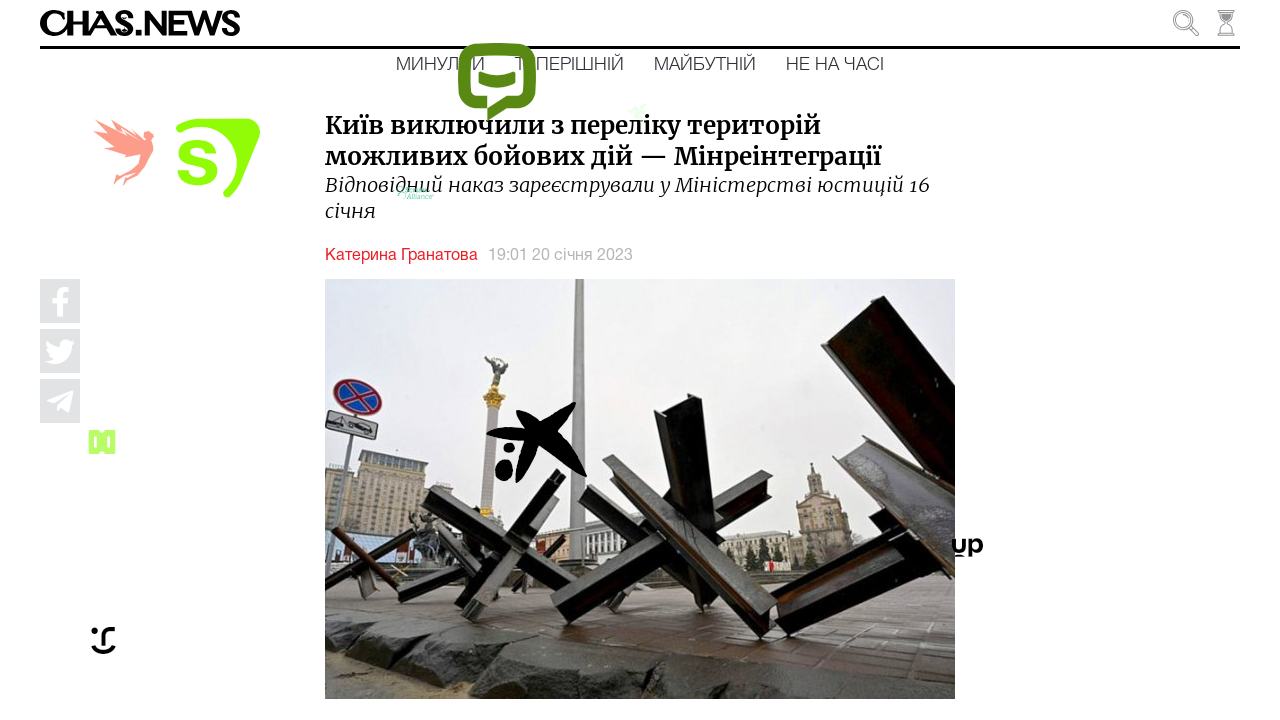 The image size is (1280, 720). I want to click on open the CaixaBank mobile banking app, so click(536, 442).